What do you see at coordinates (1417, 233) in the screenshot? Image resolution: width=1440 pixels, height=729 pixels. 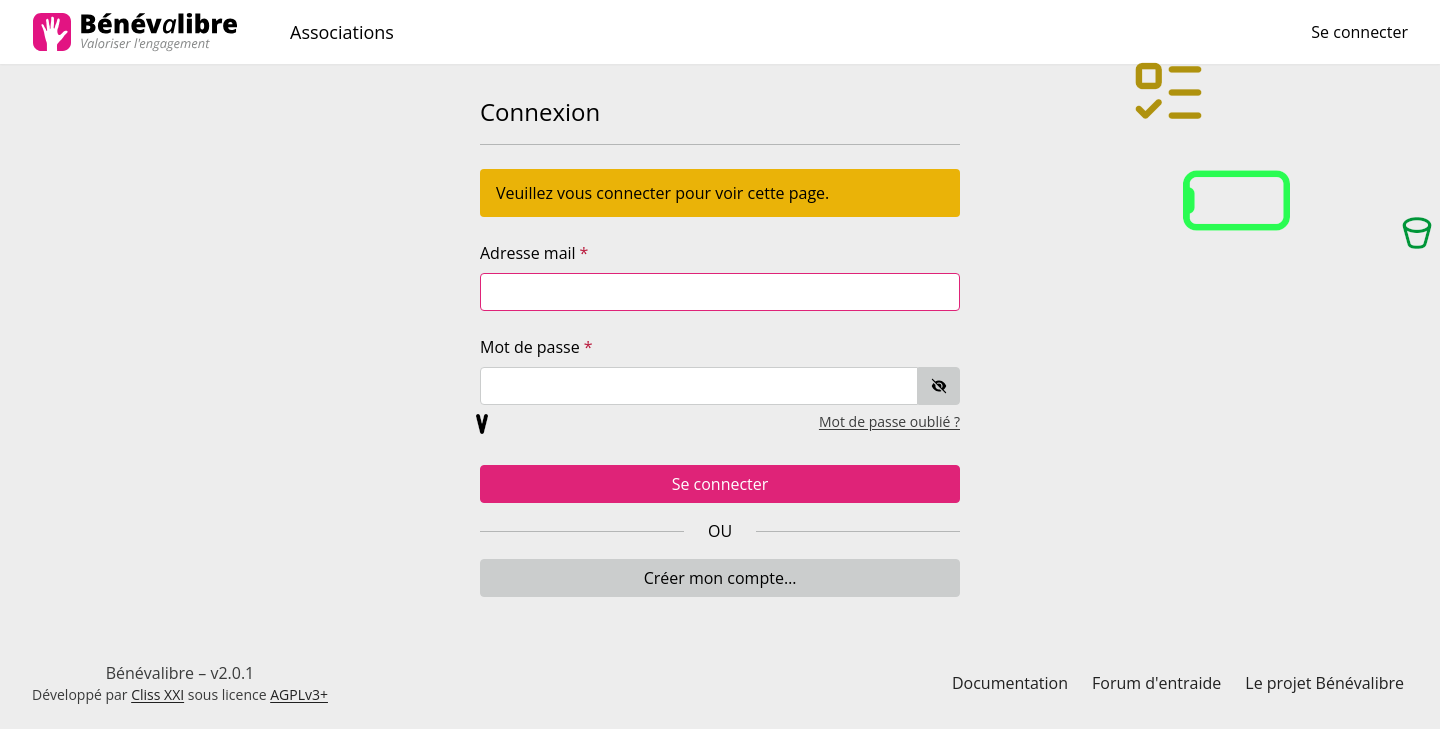 I see `fill tool for painting or coloring areas` at bounding box center [1417, 233].